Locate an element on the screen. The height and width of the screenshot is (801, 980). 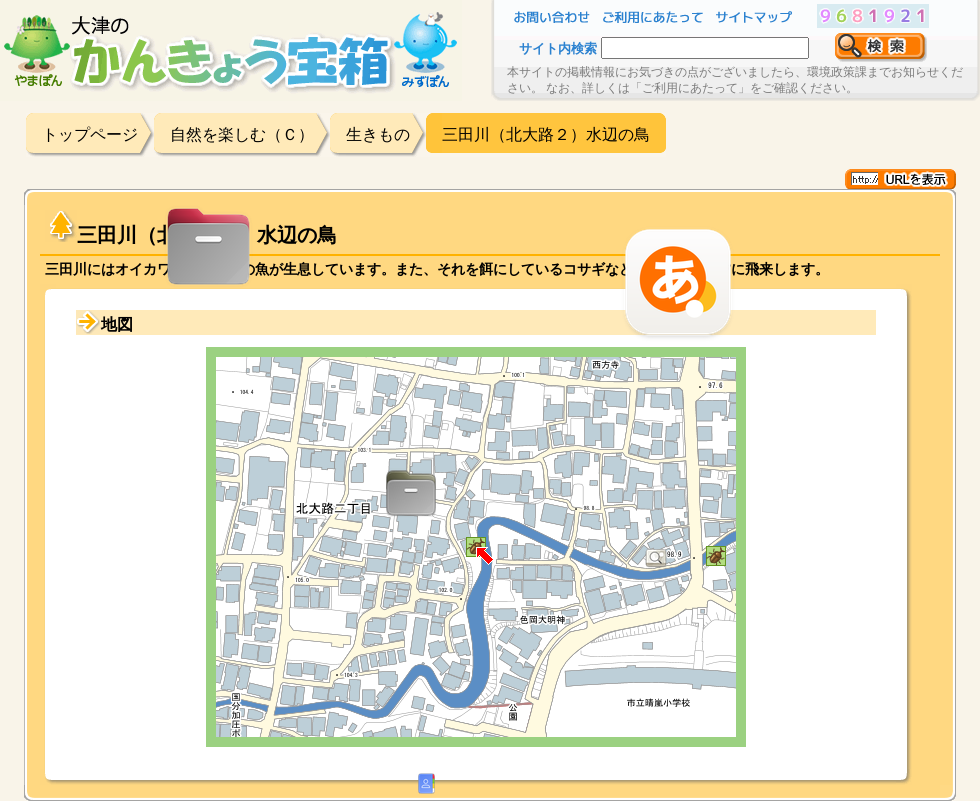
open mozc japanese input method editor is located at coordinates (678, 282).